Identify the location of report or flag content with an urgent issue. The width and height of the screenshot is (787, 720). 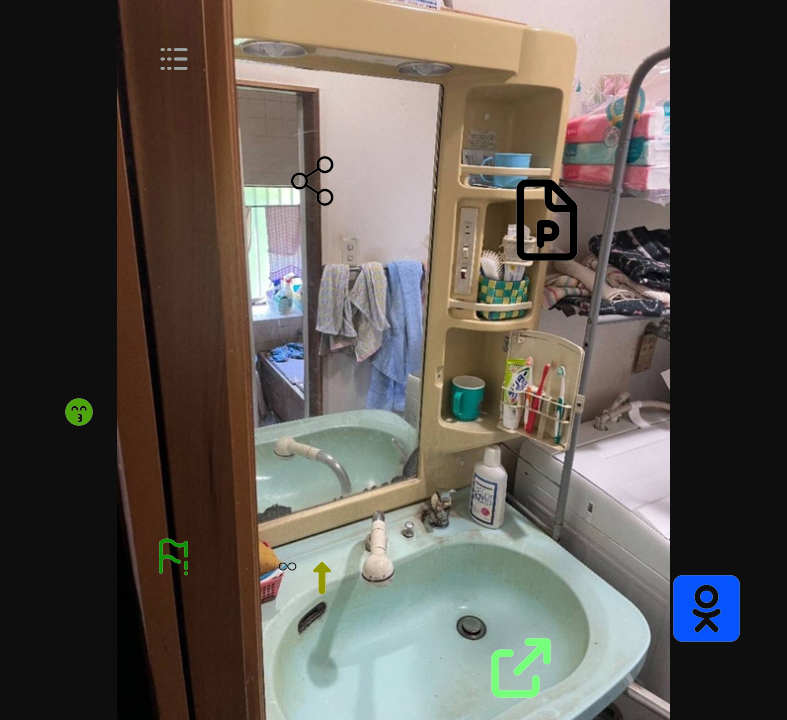
(173, 555).